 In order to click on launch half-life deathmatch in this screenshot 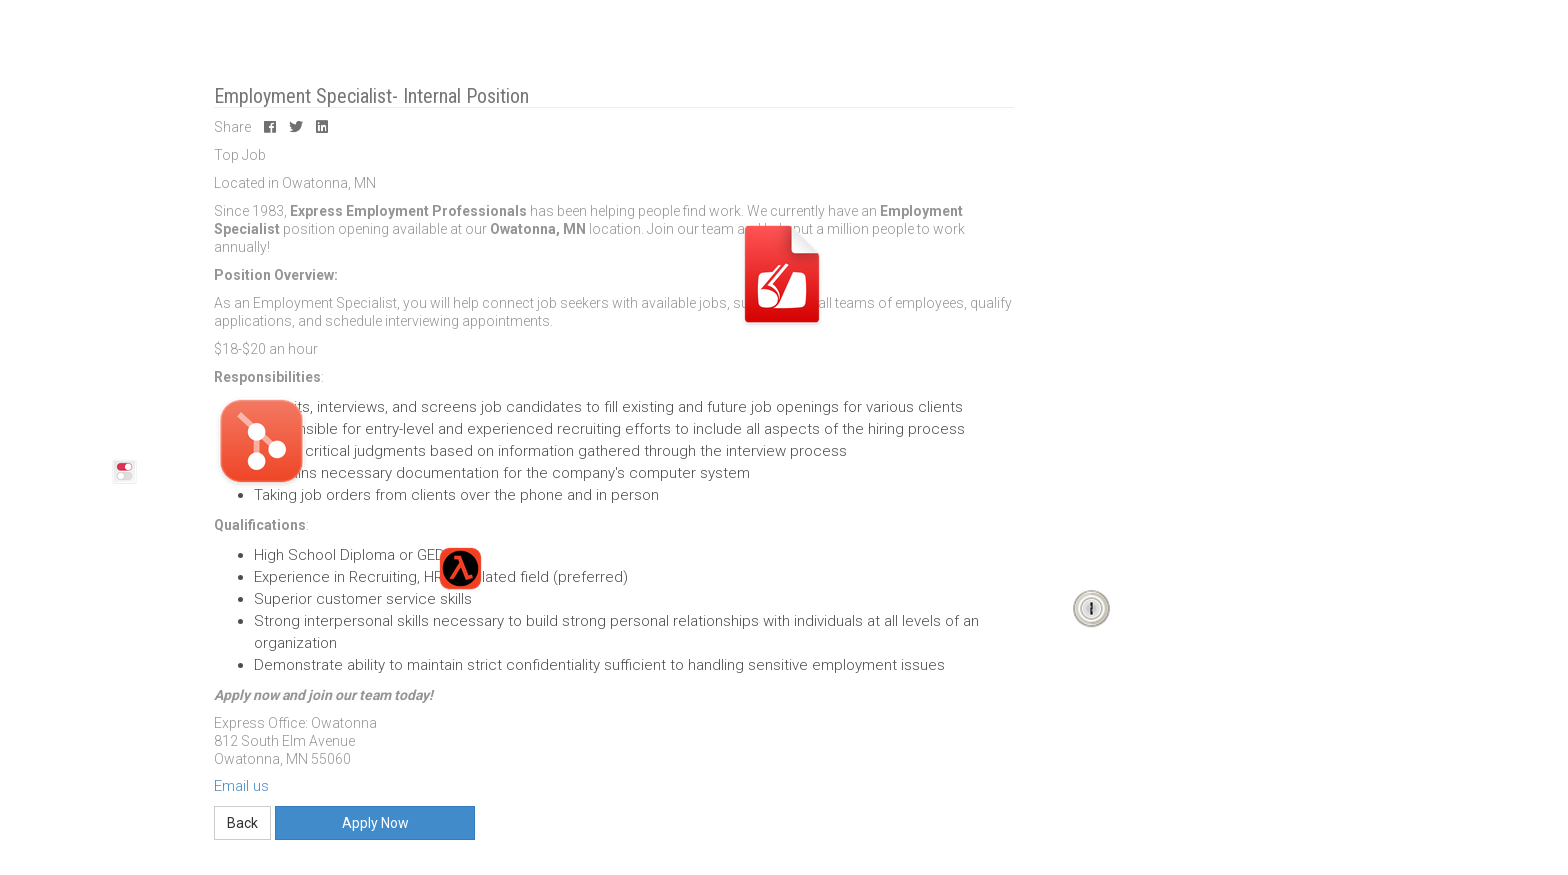, I will do `click(460, 568)`.